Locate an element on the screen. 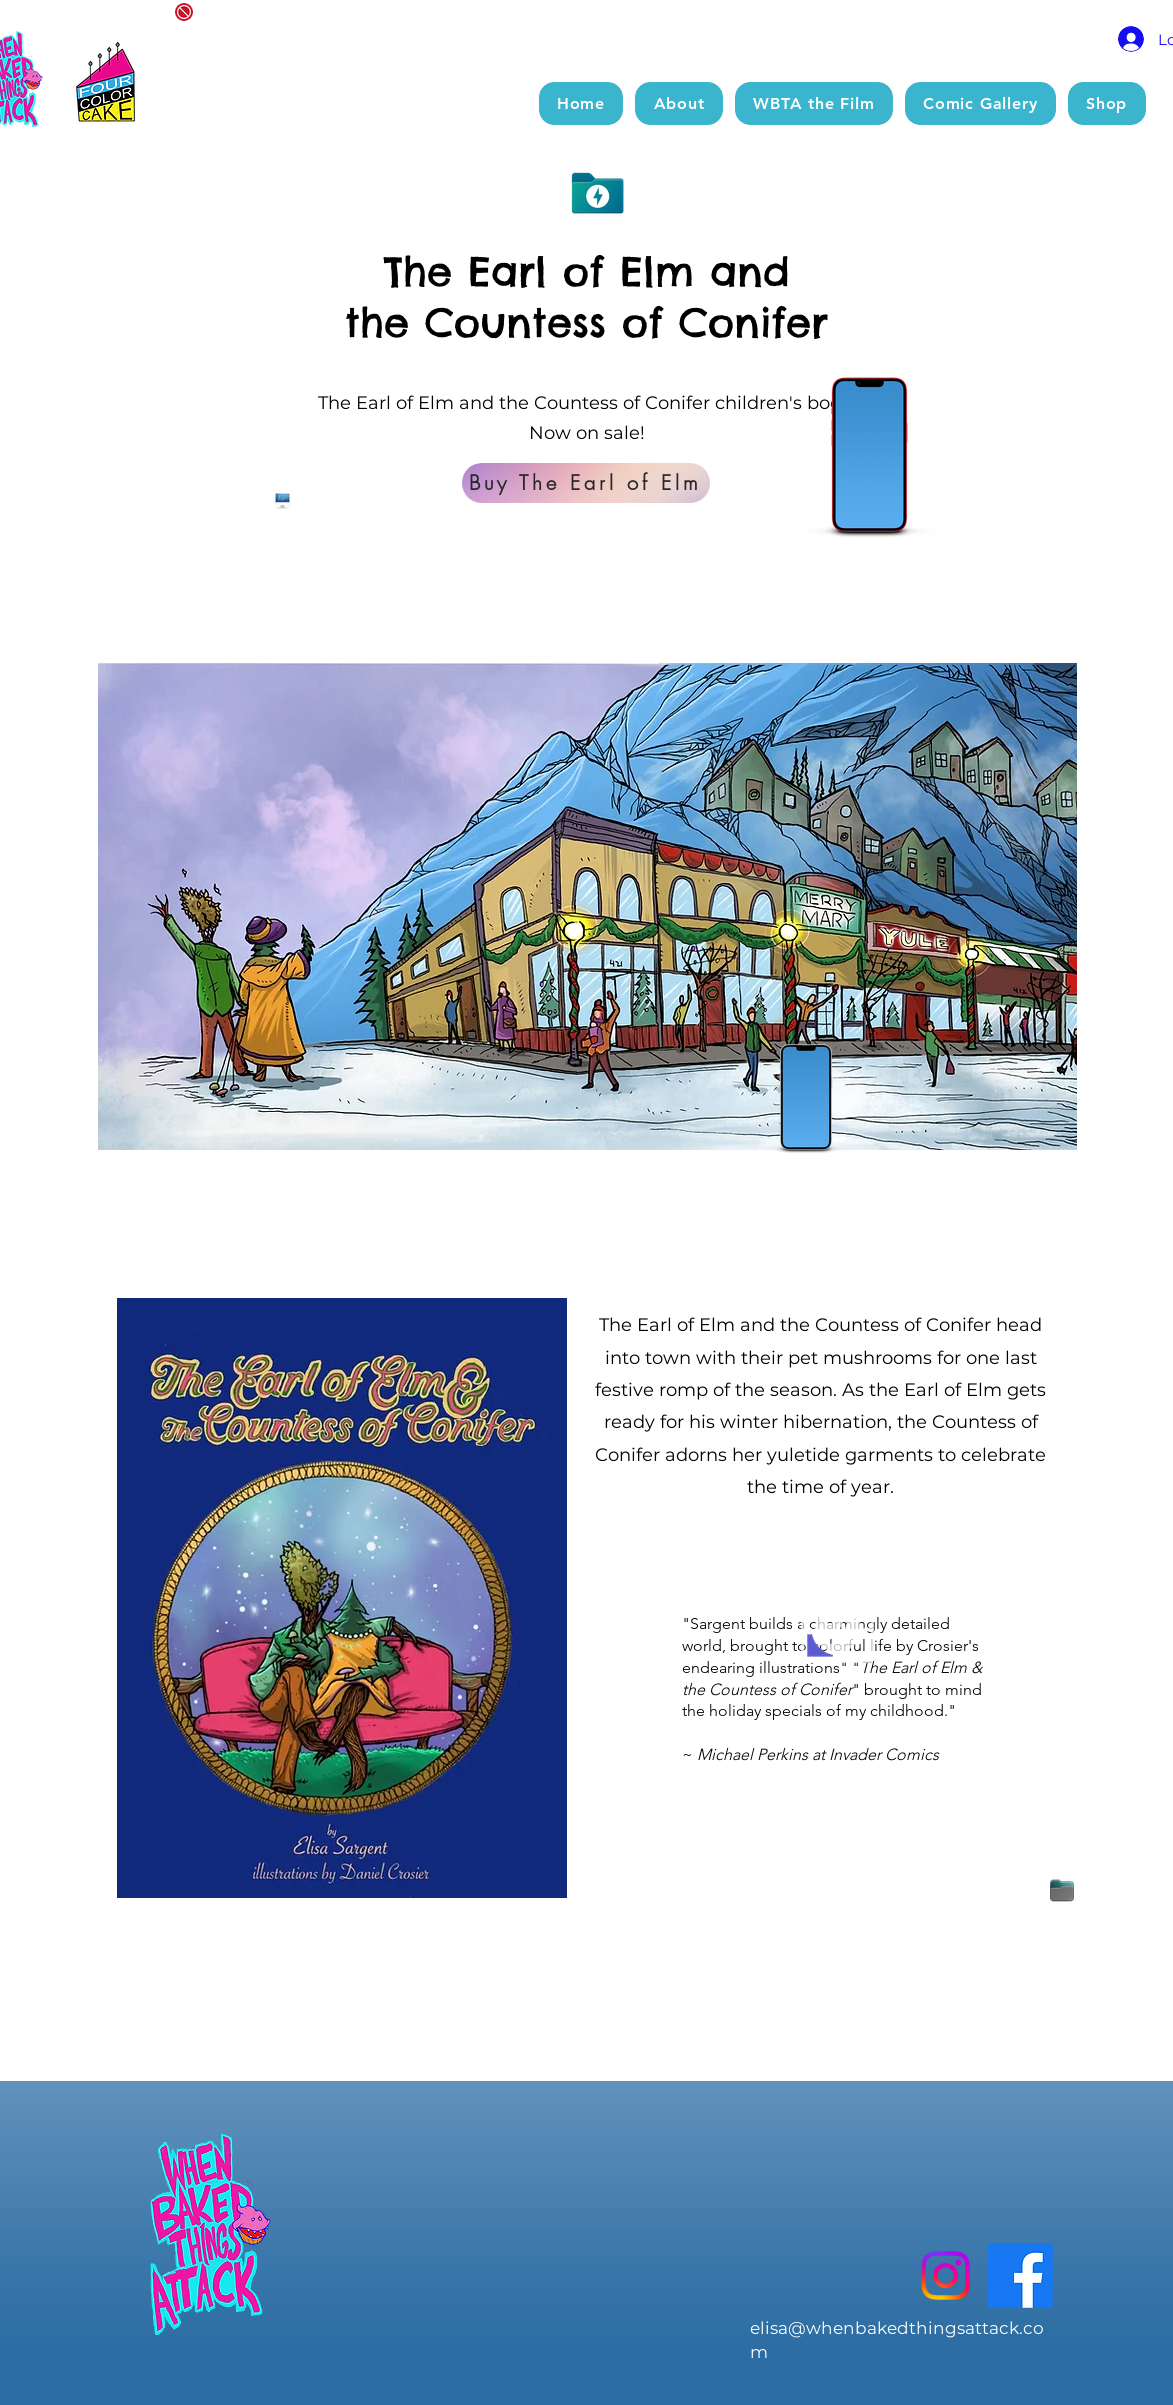  generate or build a media library is located at coordinates (837, 1629).